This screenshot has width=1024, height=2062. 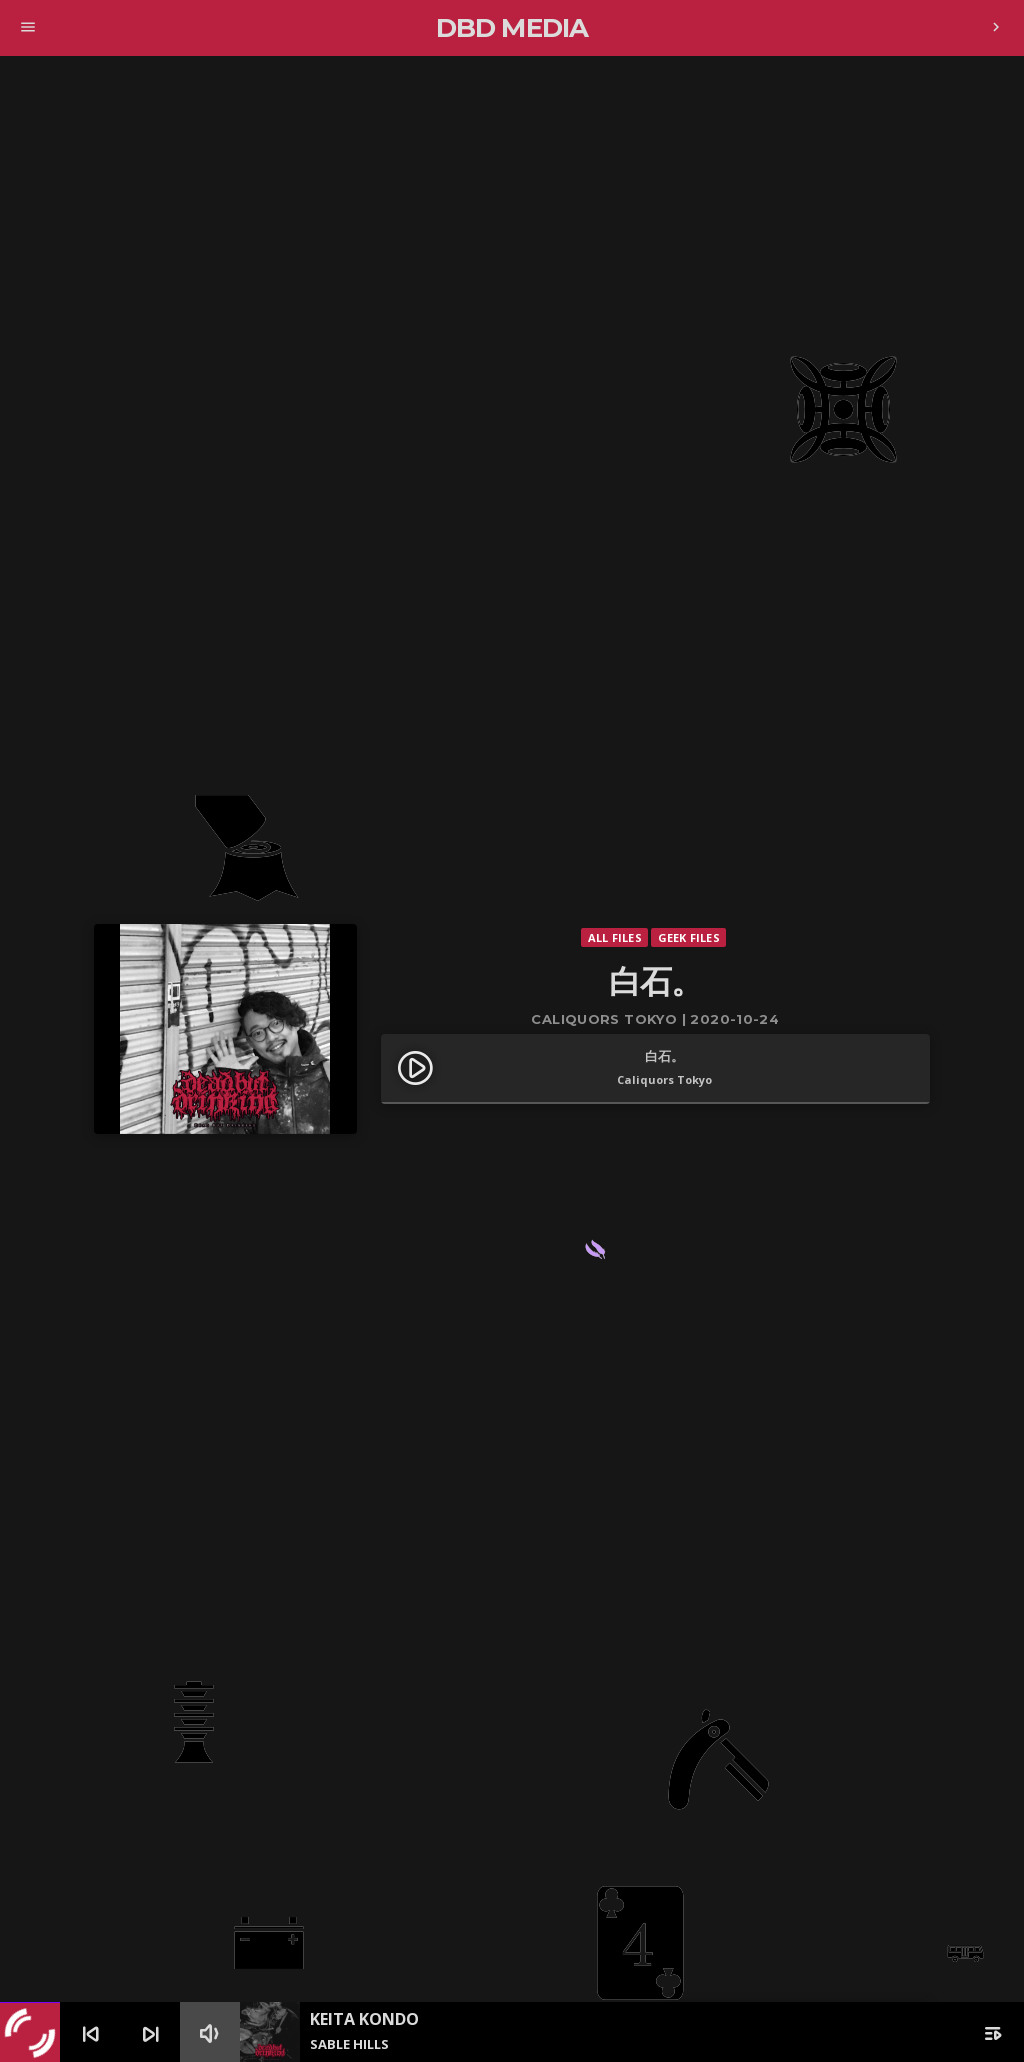 I want to click on access ancient Egyptian themed content or artifacts, so click(x=194, y=1722).